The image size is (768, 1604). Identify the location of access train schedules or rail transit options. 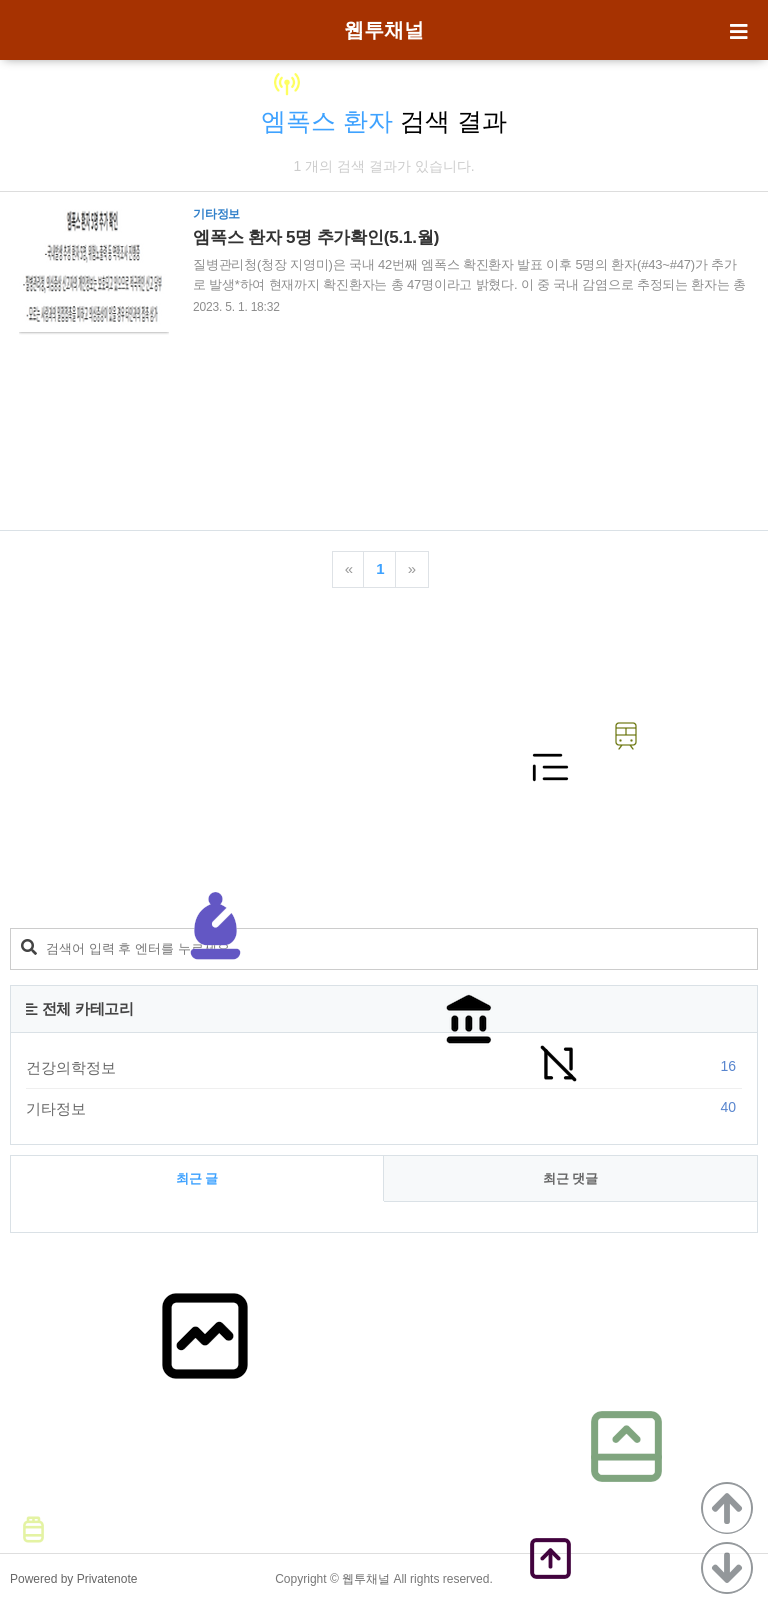
(626, 735).